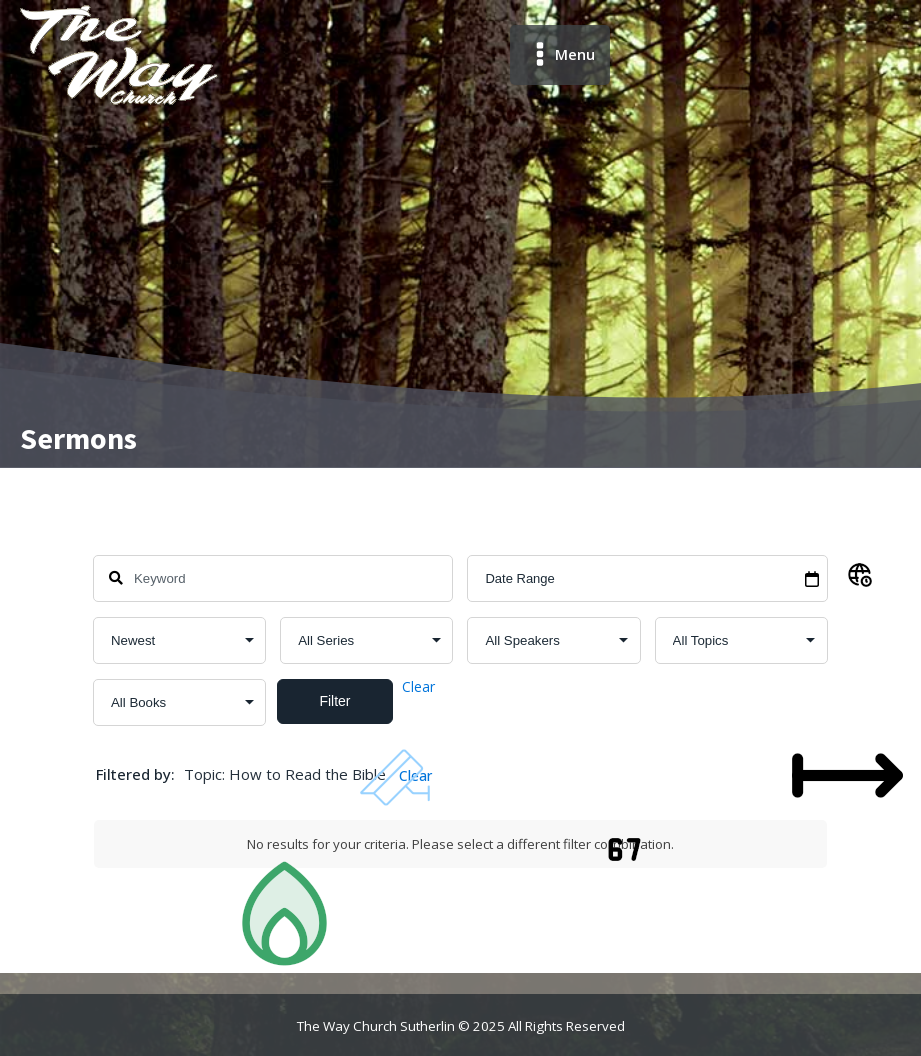  I want to click on indicates trending or popular content, so click(284, 915).